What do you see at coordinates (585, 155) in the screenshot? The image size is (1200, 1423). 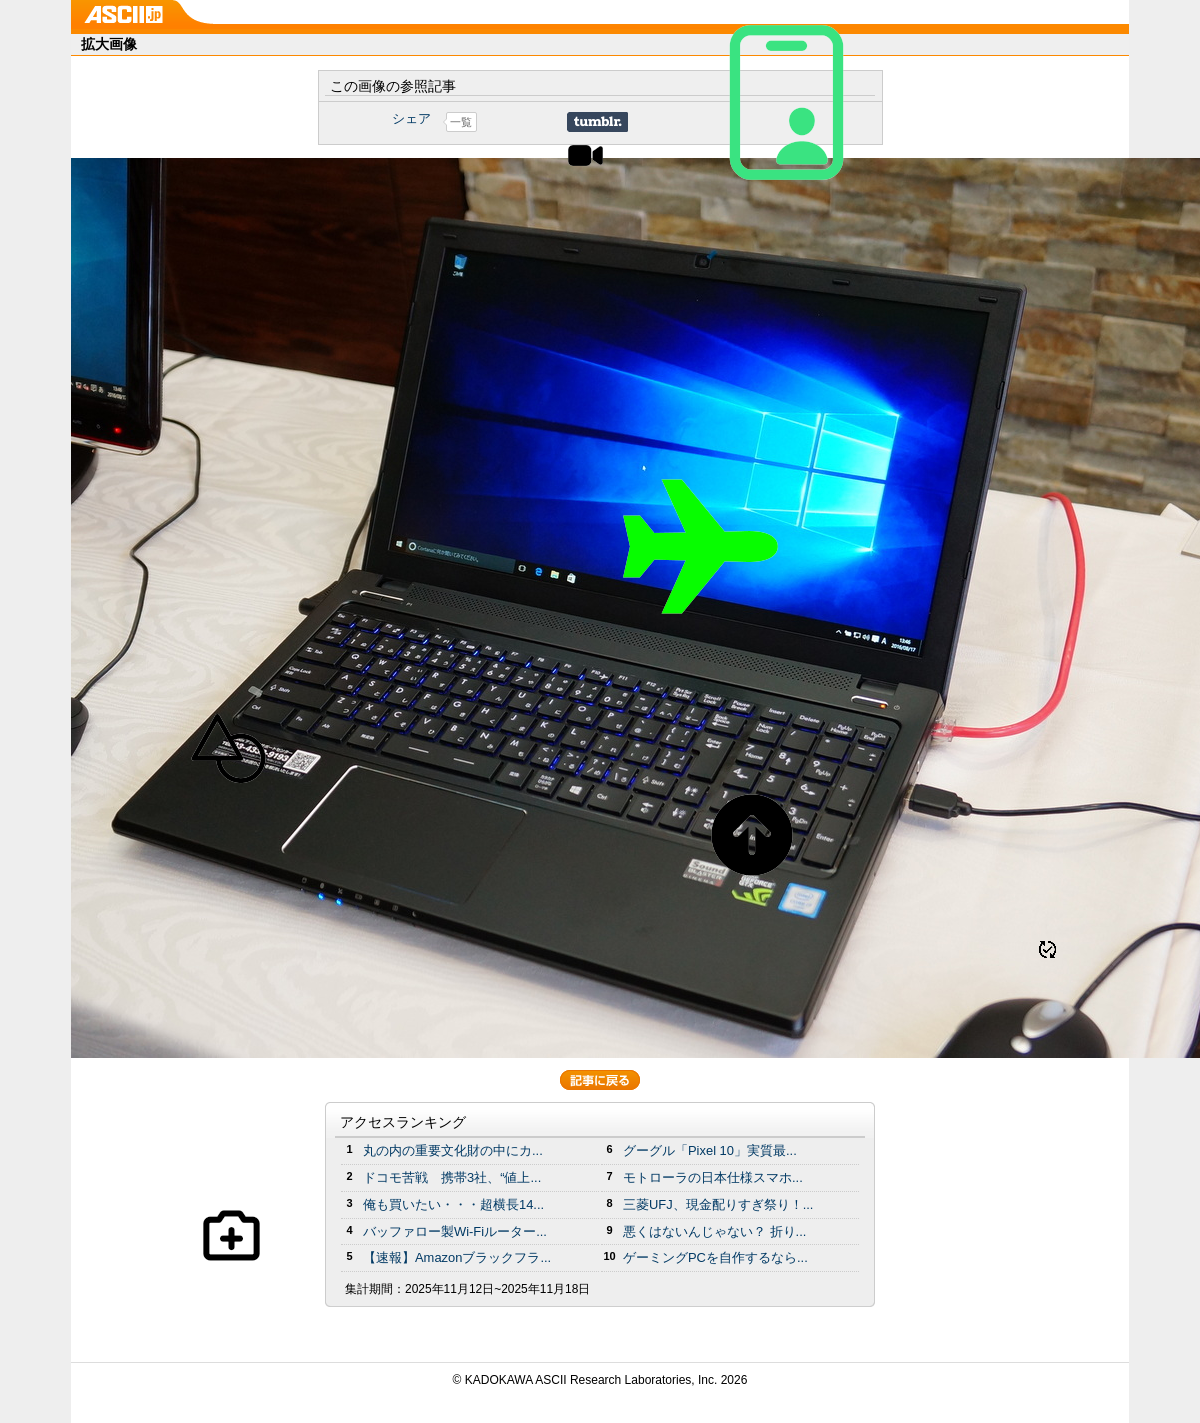 I see `start a video call` at bounding box center [585, 155].